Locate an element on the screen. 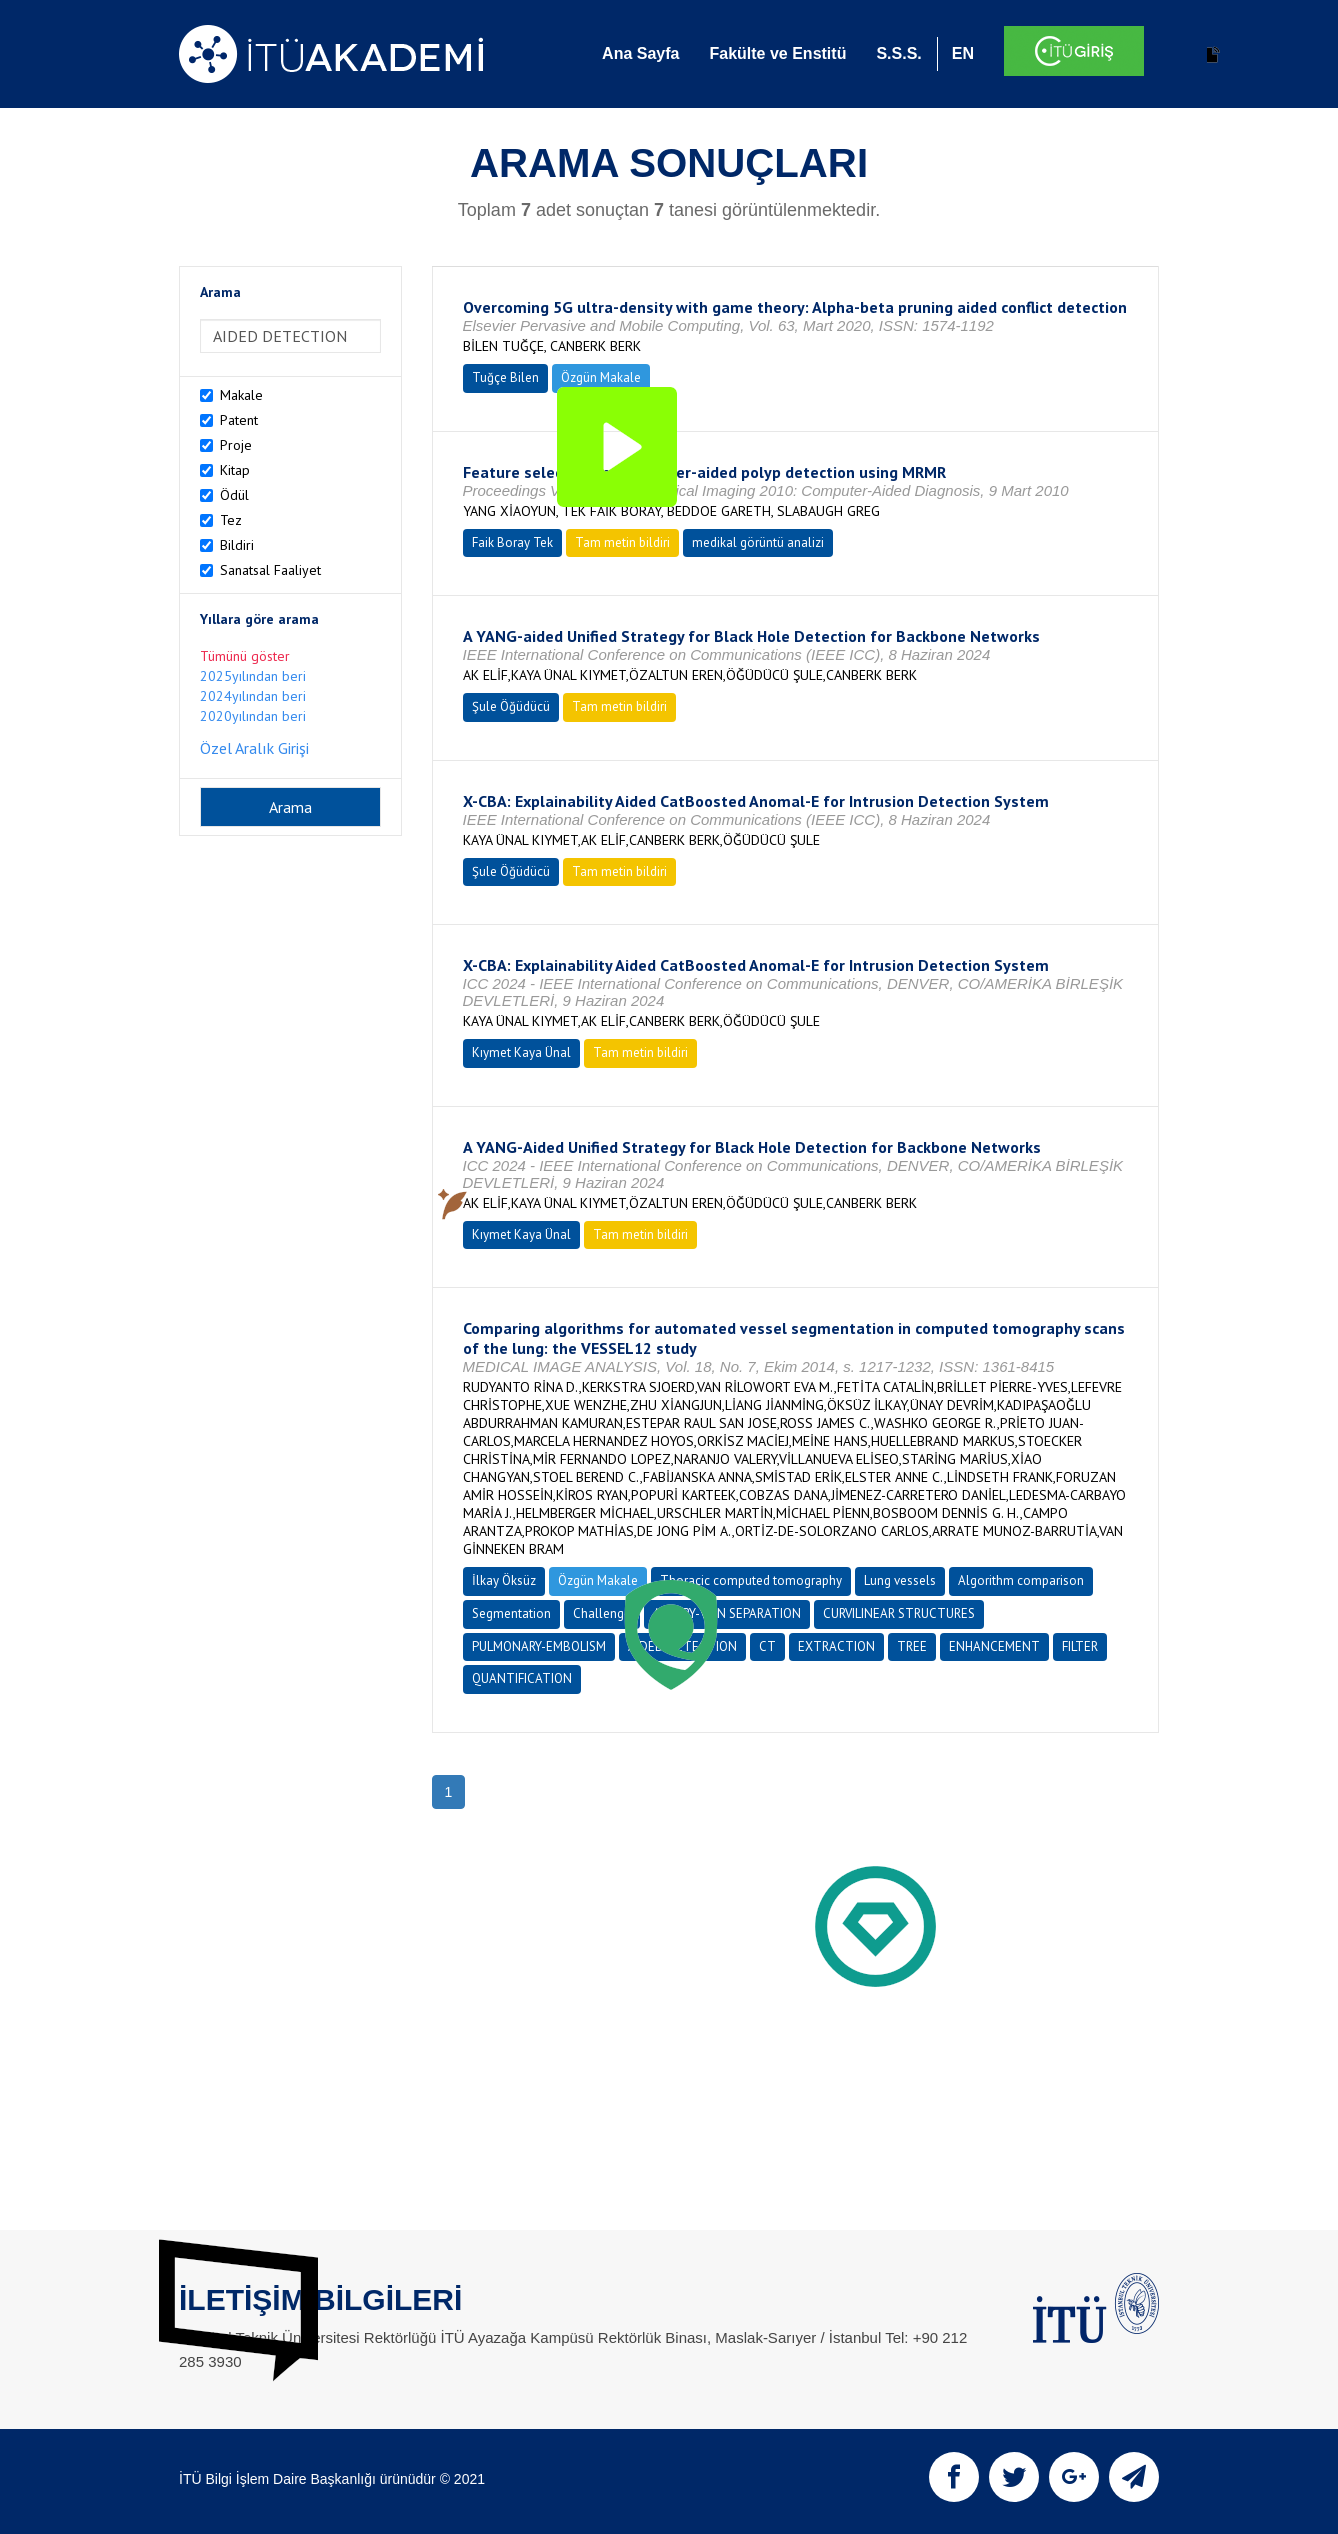 The image size is (1338, 2534). Qualys security platform logo is located at coordinates (671, 1635).